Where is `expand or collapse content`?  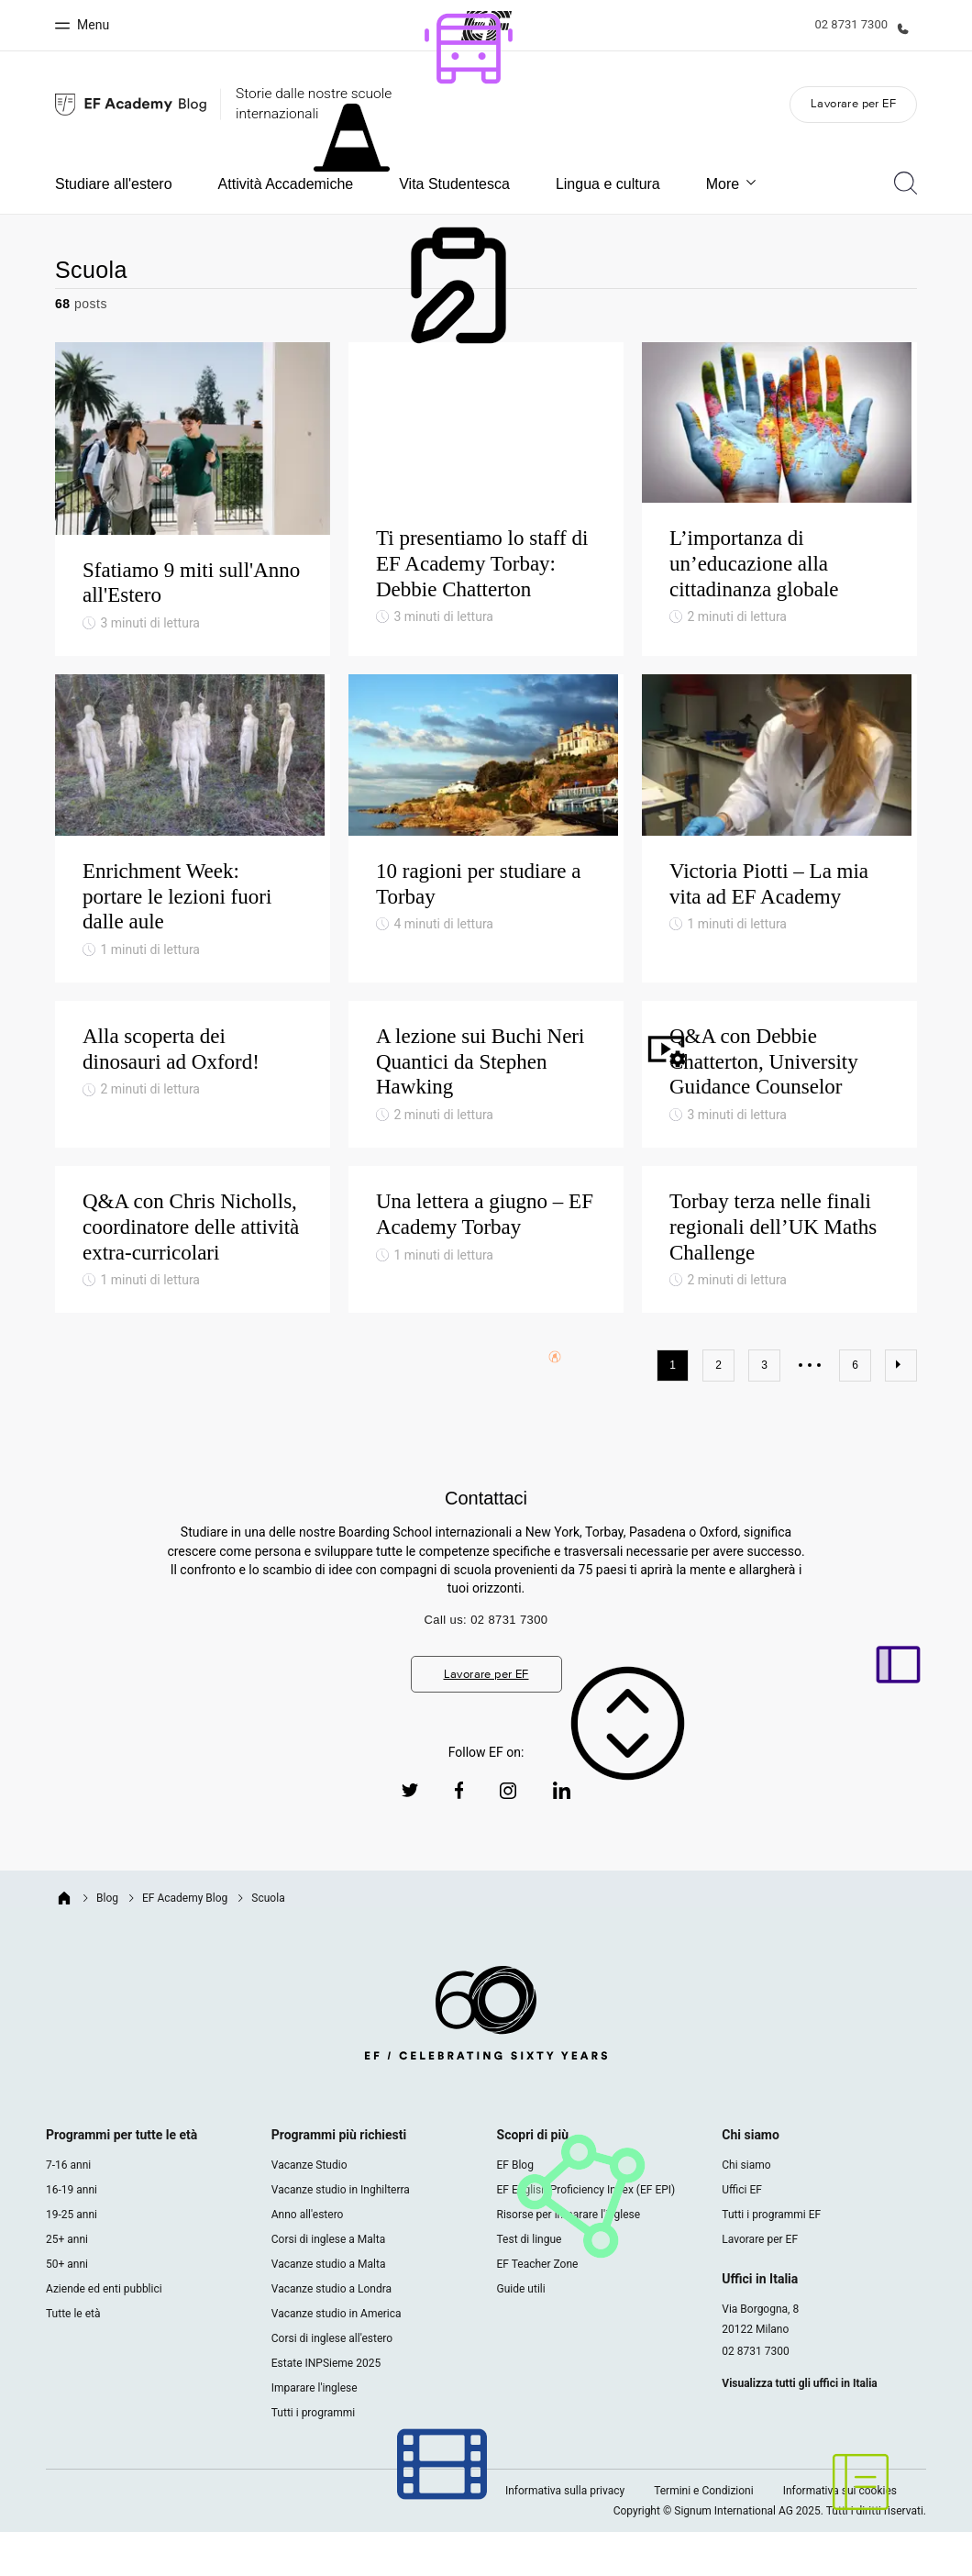
expand or collapse content is located at coordinates (627, 1723).